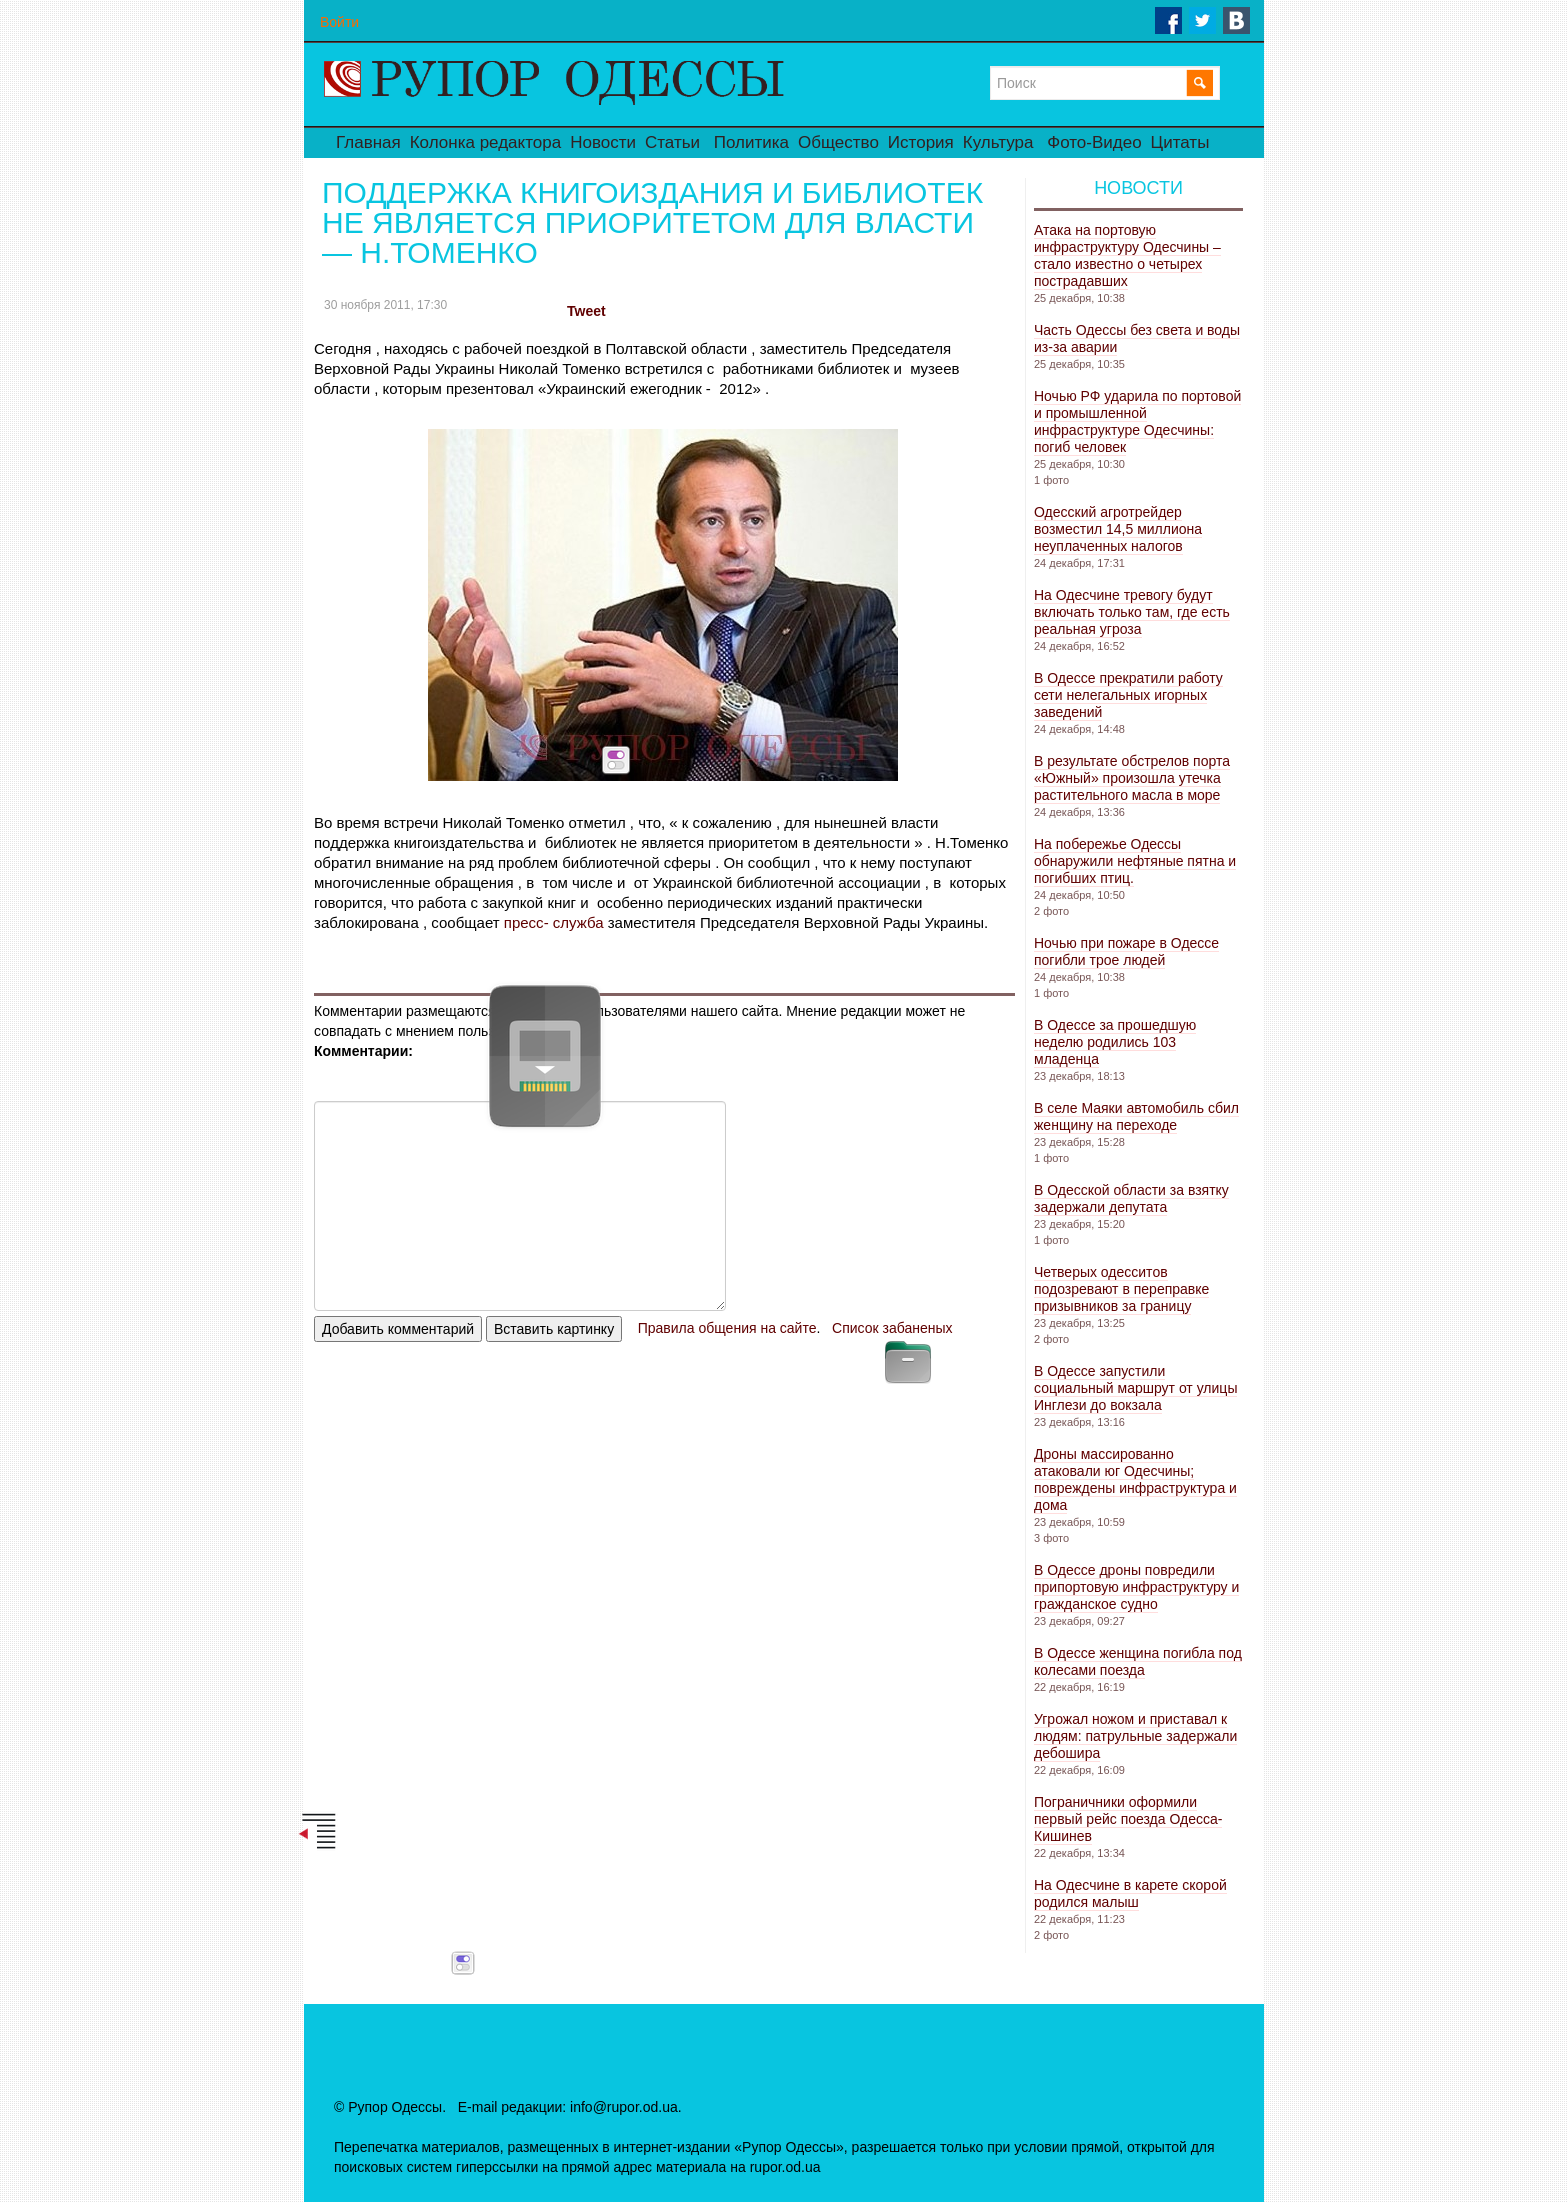 The image size is (1568, 2202). Describe the element at coordinates (908, 1362) in the screenshot. I see `open the file manager` at that location.